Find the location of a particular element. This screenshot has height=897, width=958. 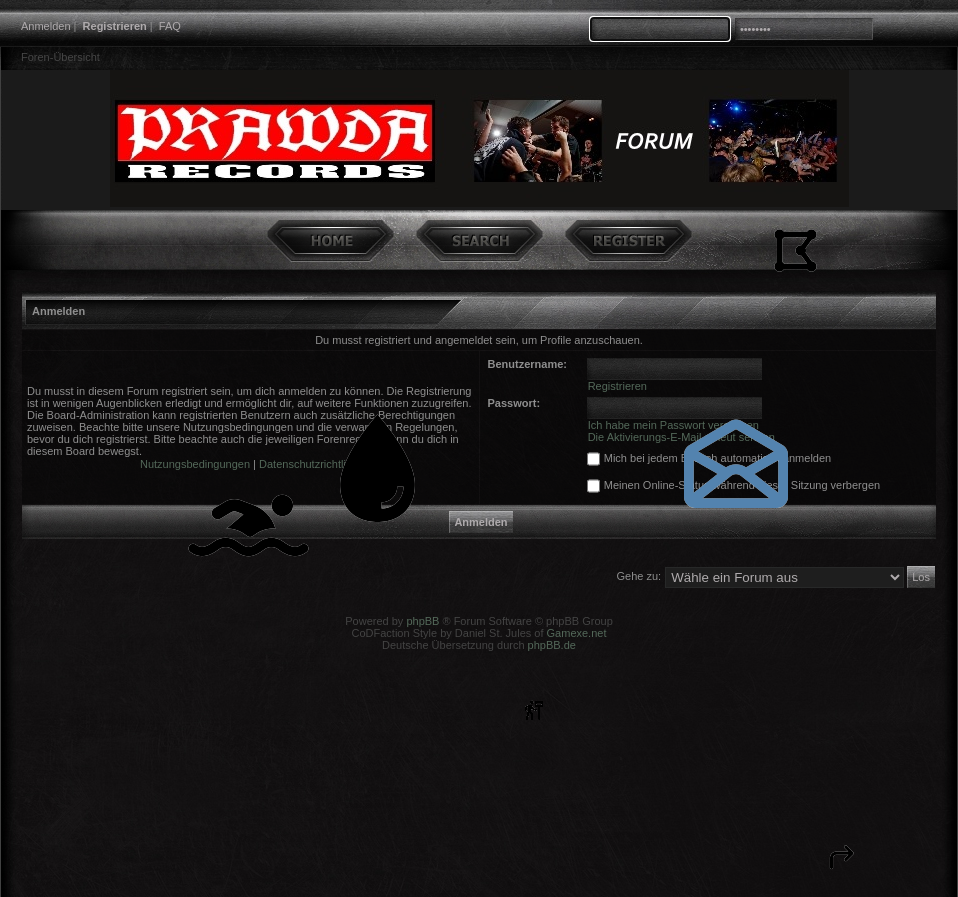

forward or share content is located at coordinates (841, 858).